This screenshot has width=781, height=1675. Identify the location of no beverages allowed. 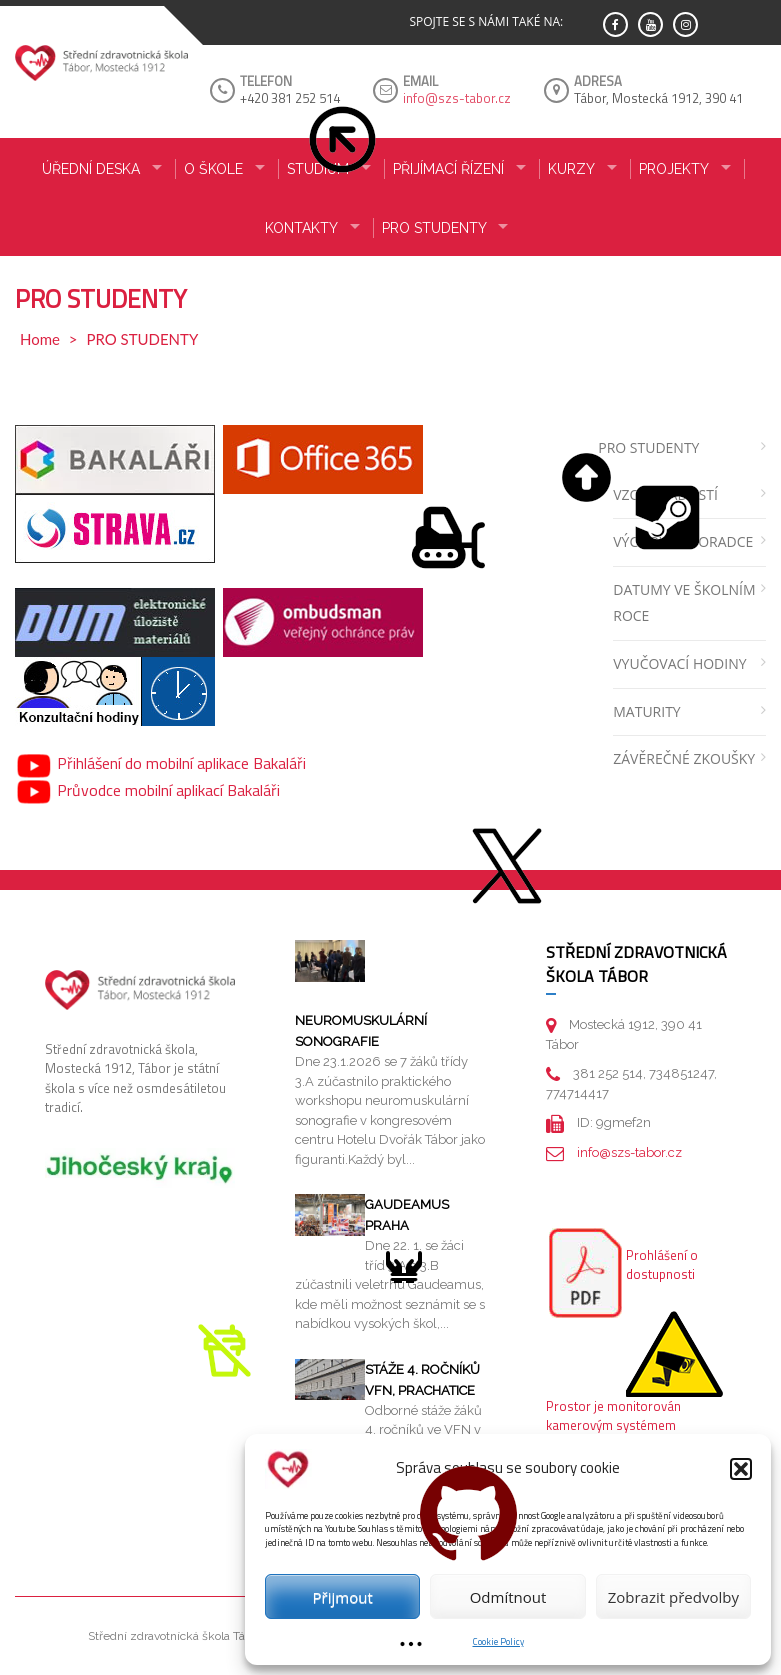
(224, 1350).